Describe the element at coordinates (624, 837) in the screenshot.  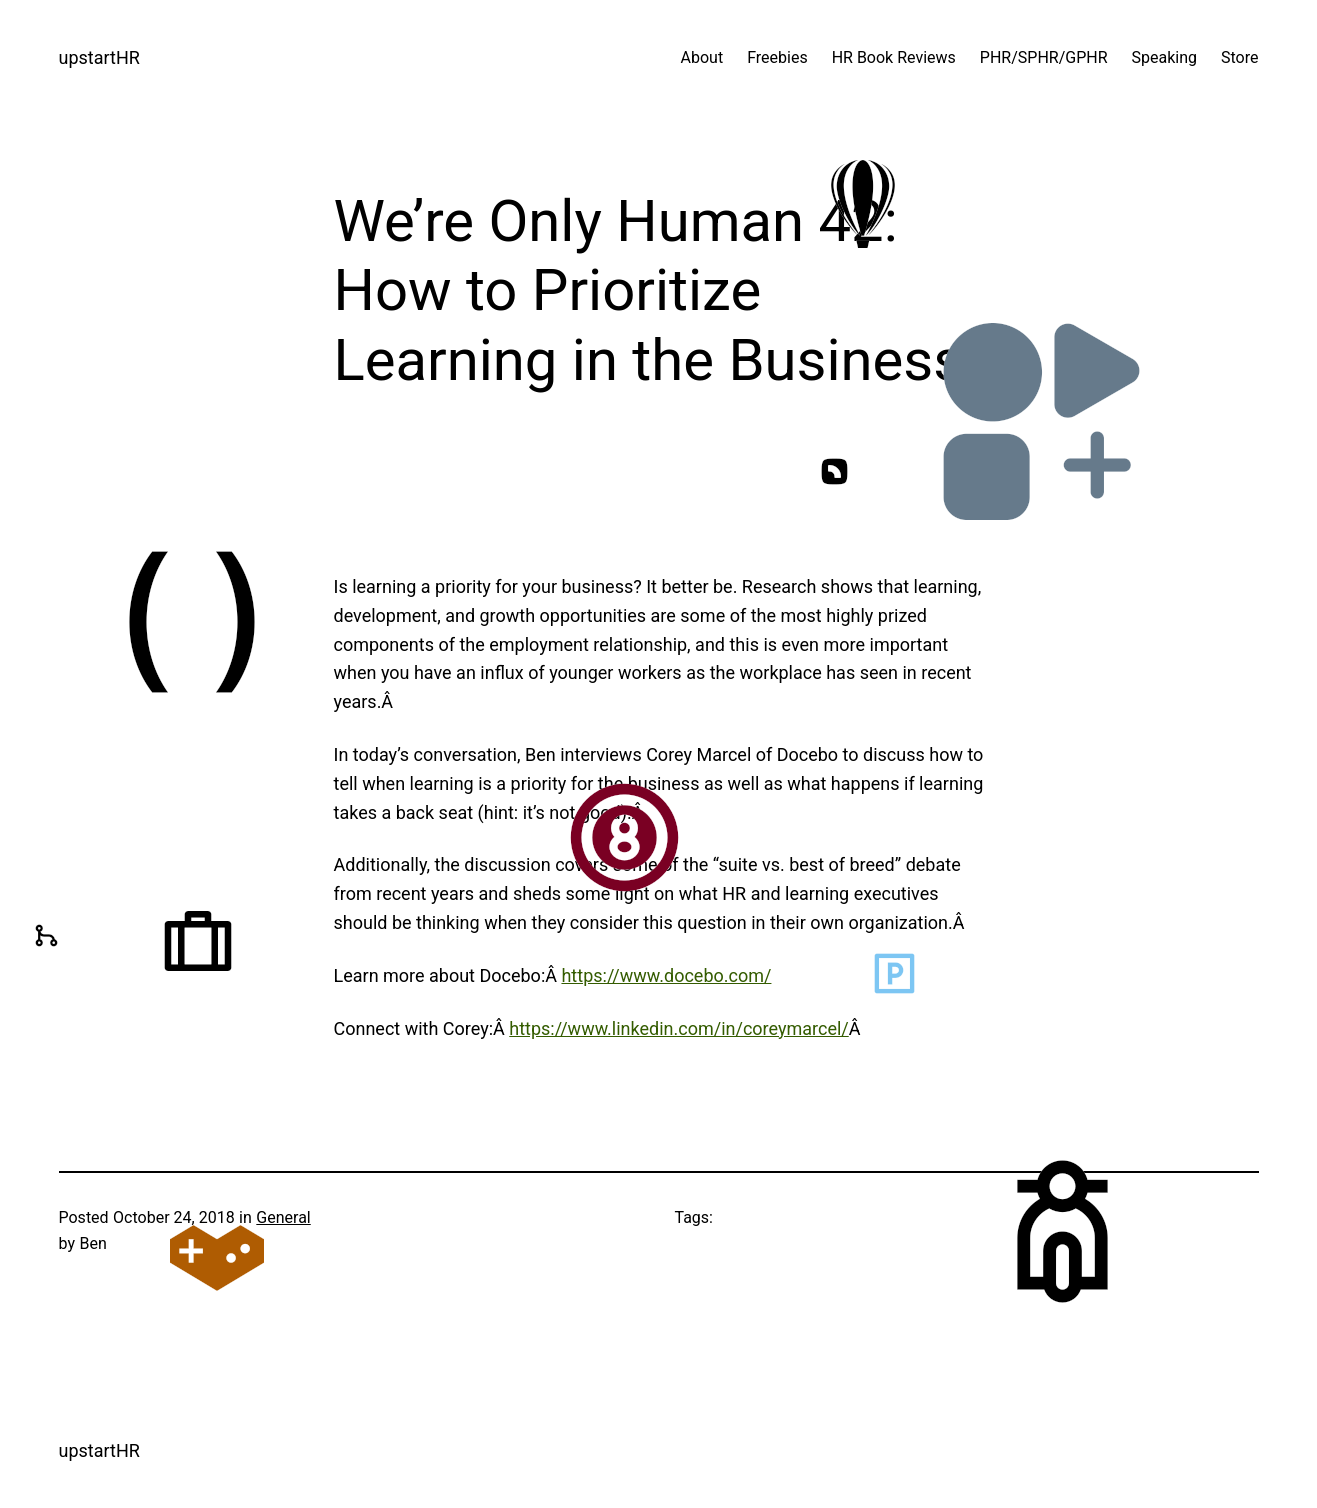
I see `access billiards or pool game` at that location.